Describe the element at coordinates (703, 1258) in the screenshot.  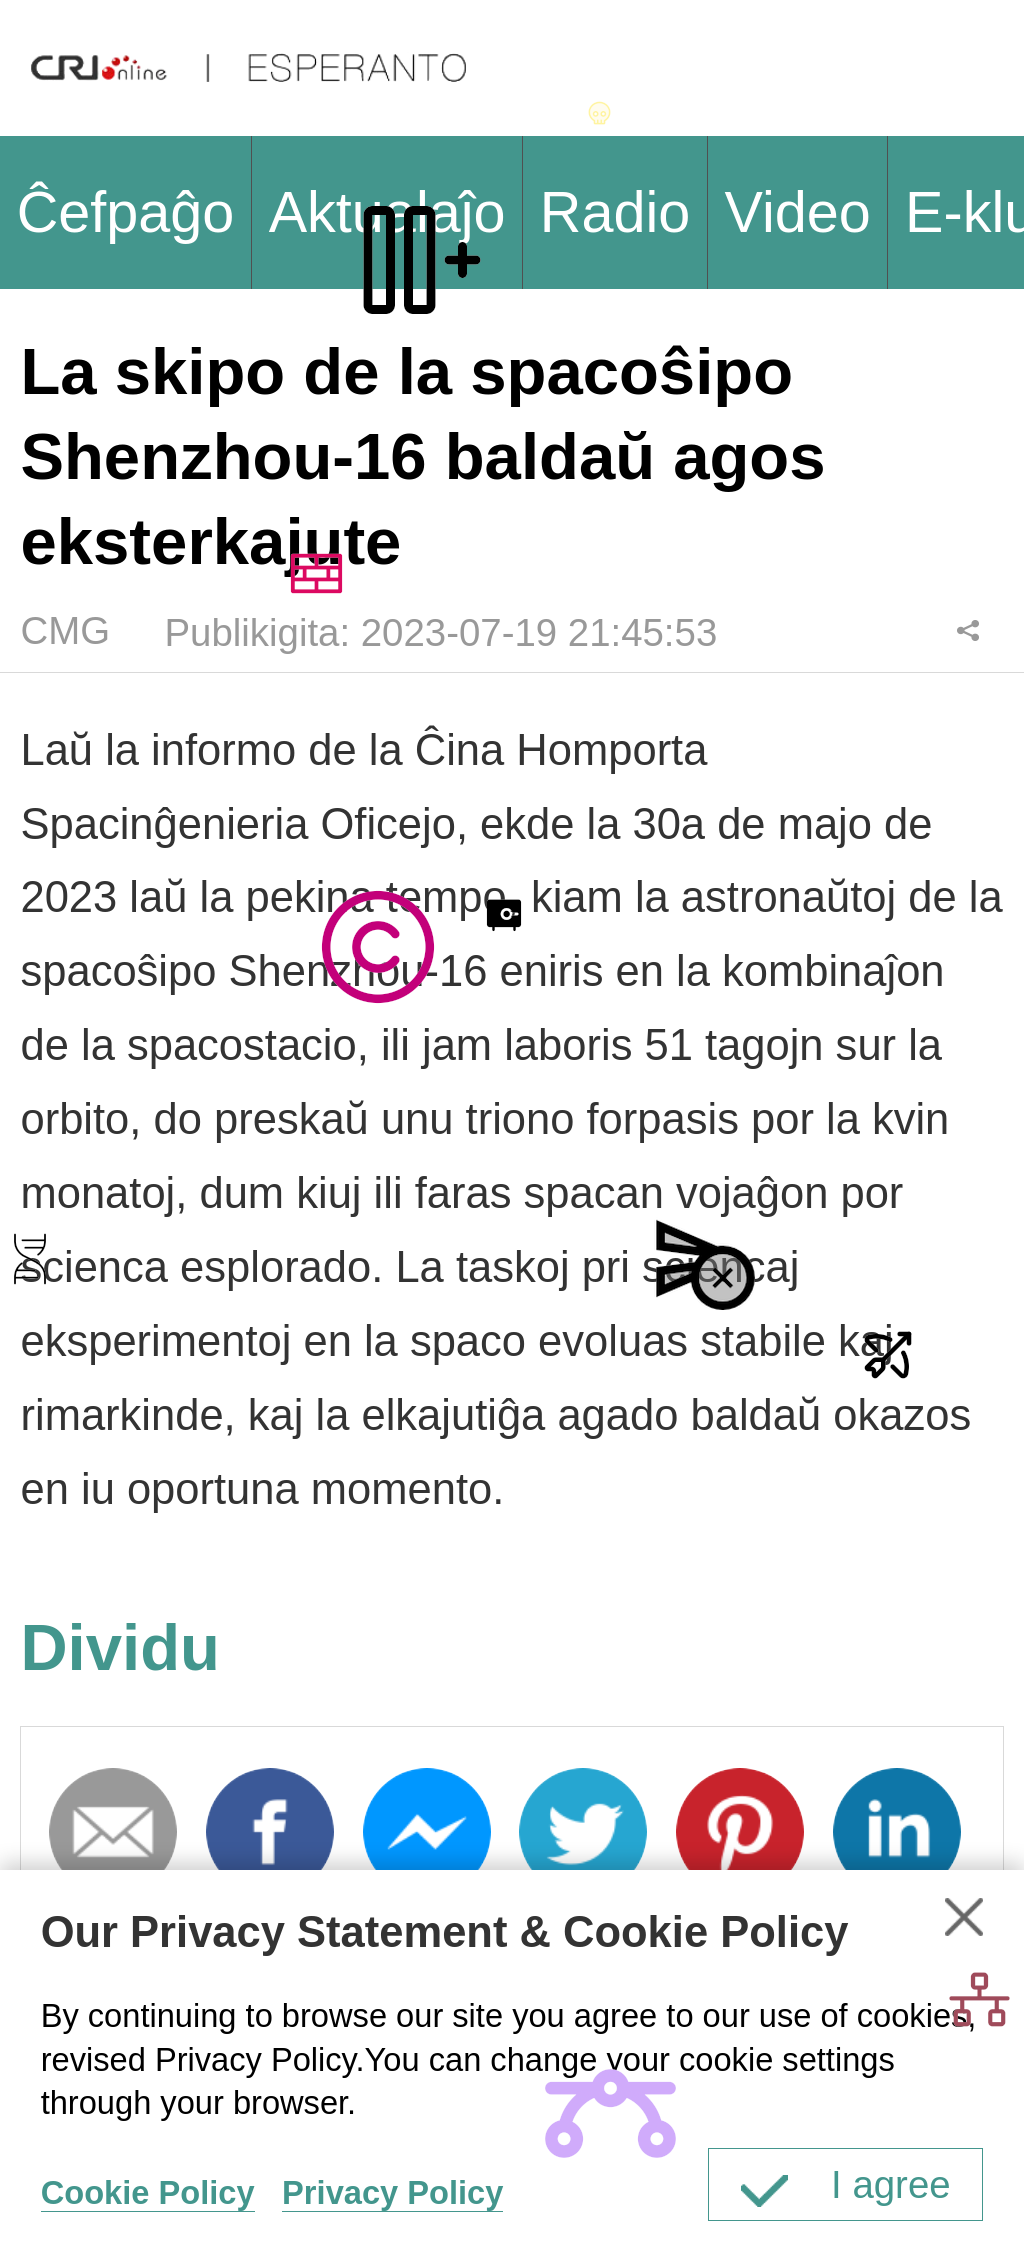
I see `cancel a scheduled message` at that location.